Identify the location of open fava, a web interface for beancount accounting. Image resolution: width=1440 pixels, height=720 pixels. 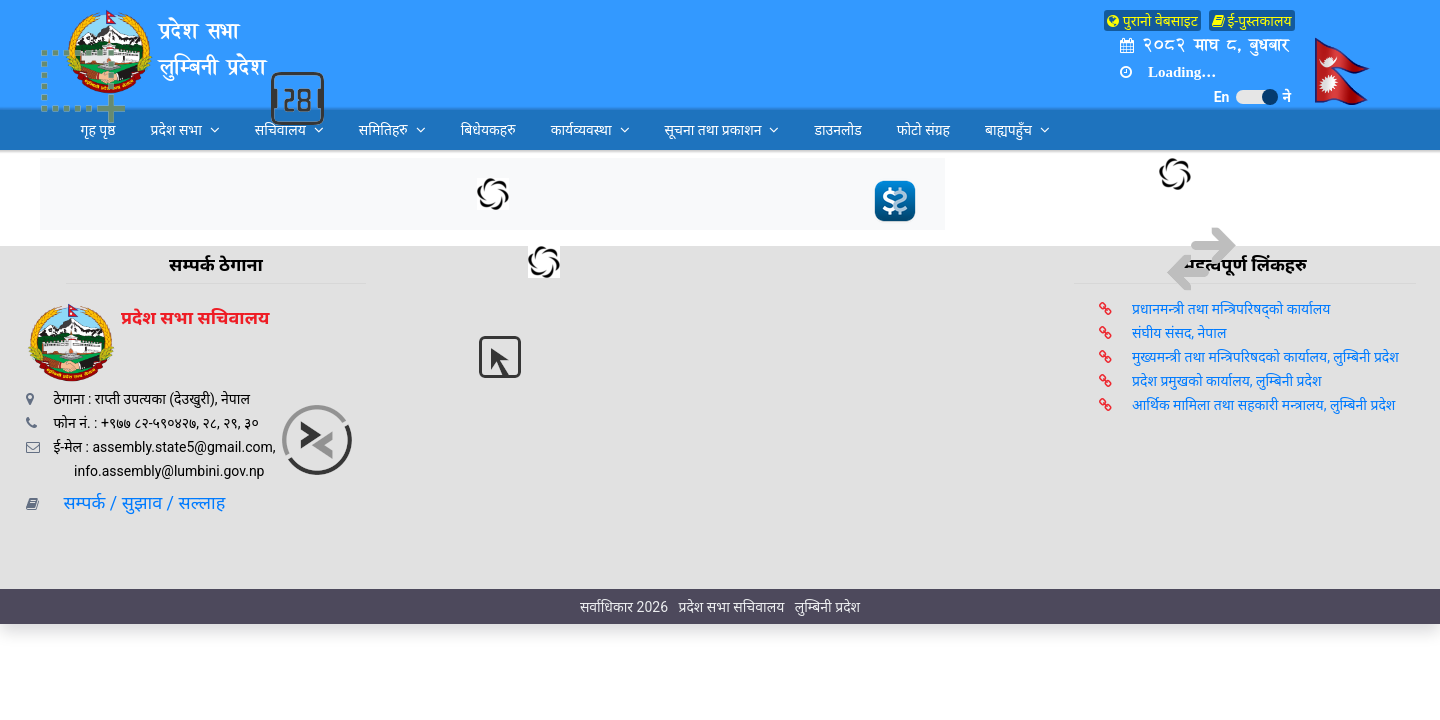
(895, 201).